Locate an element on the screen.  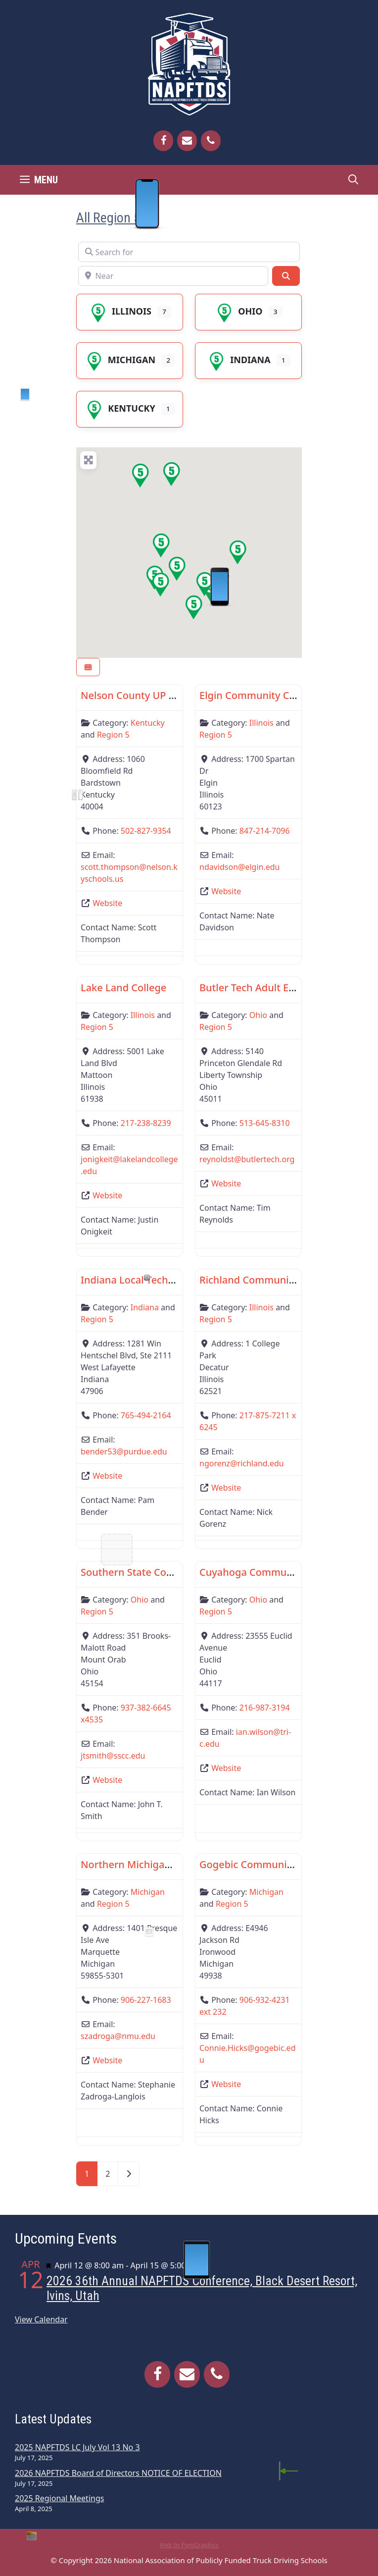
go to the first item in a list or sequence is located at coordinates (288, 2471).